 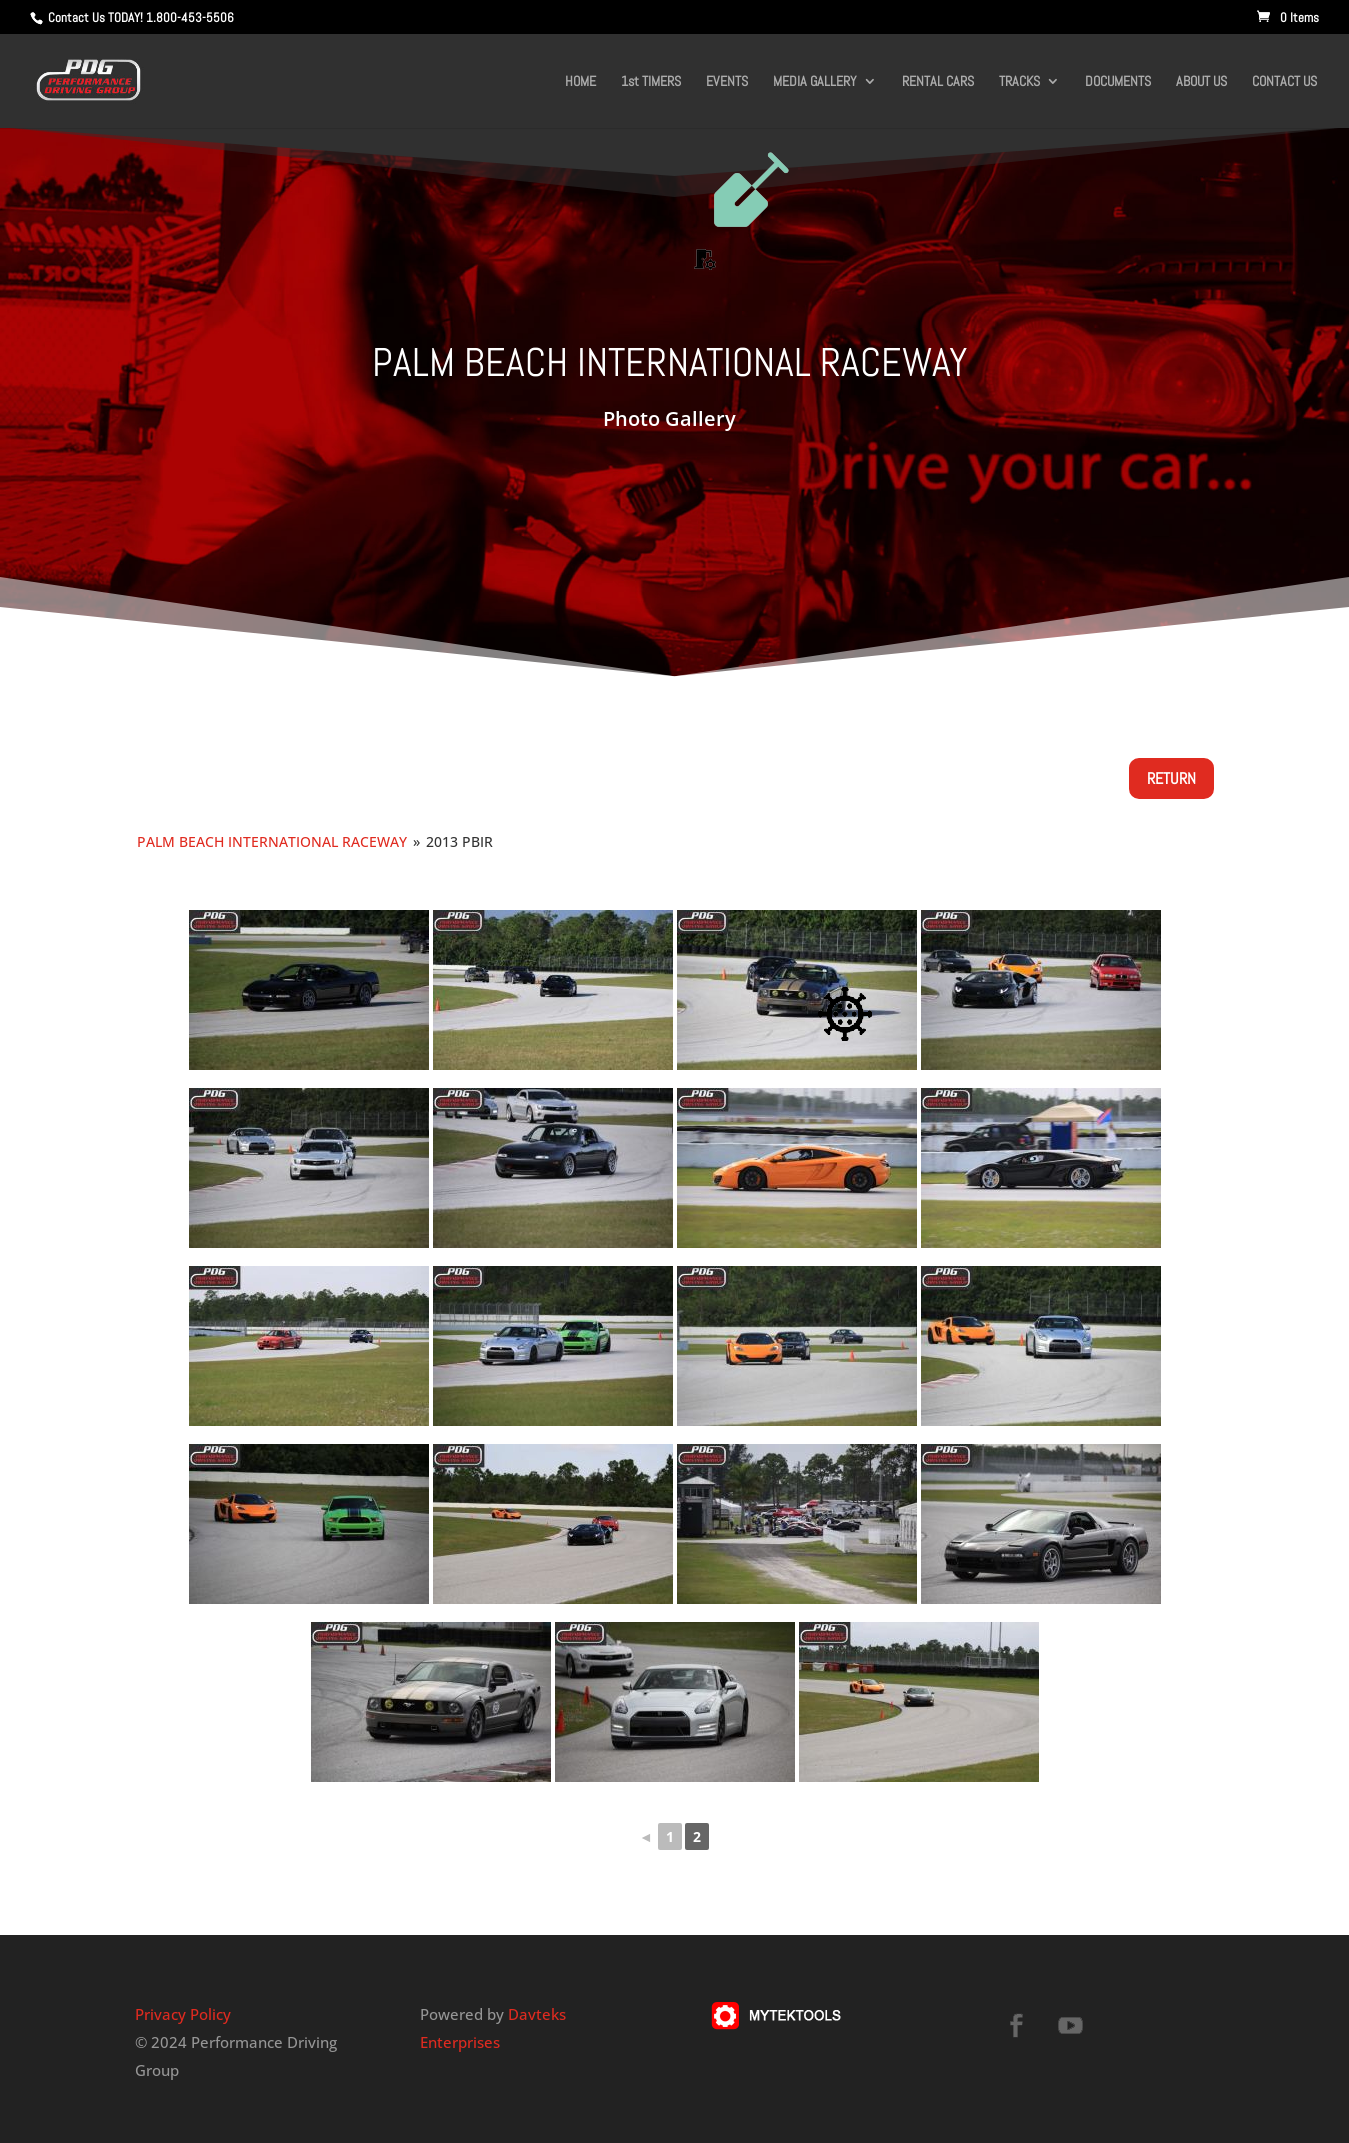 I want to click on adjust room or space settings, so click(x=704, y=259).